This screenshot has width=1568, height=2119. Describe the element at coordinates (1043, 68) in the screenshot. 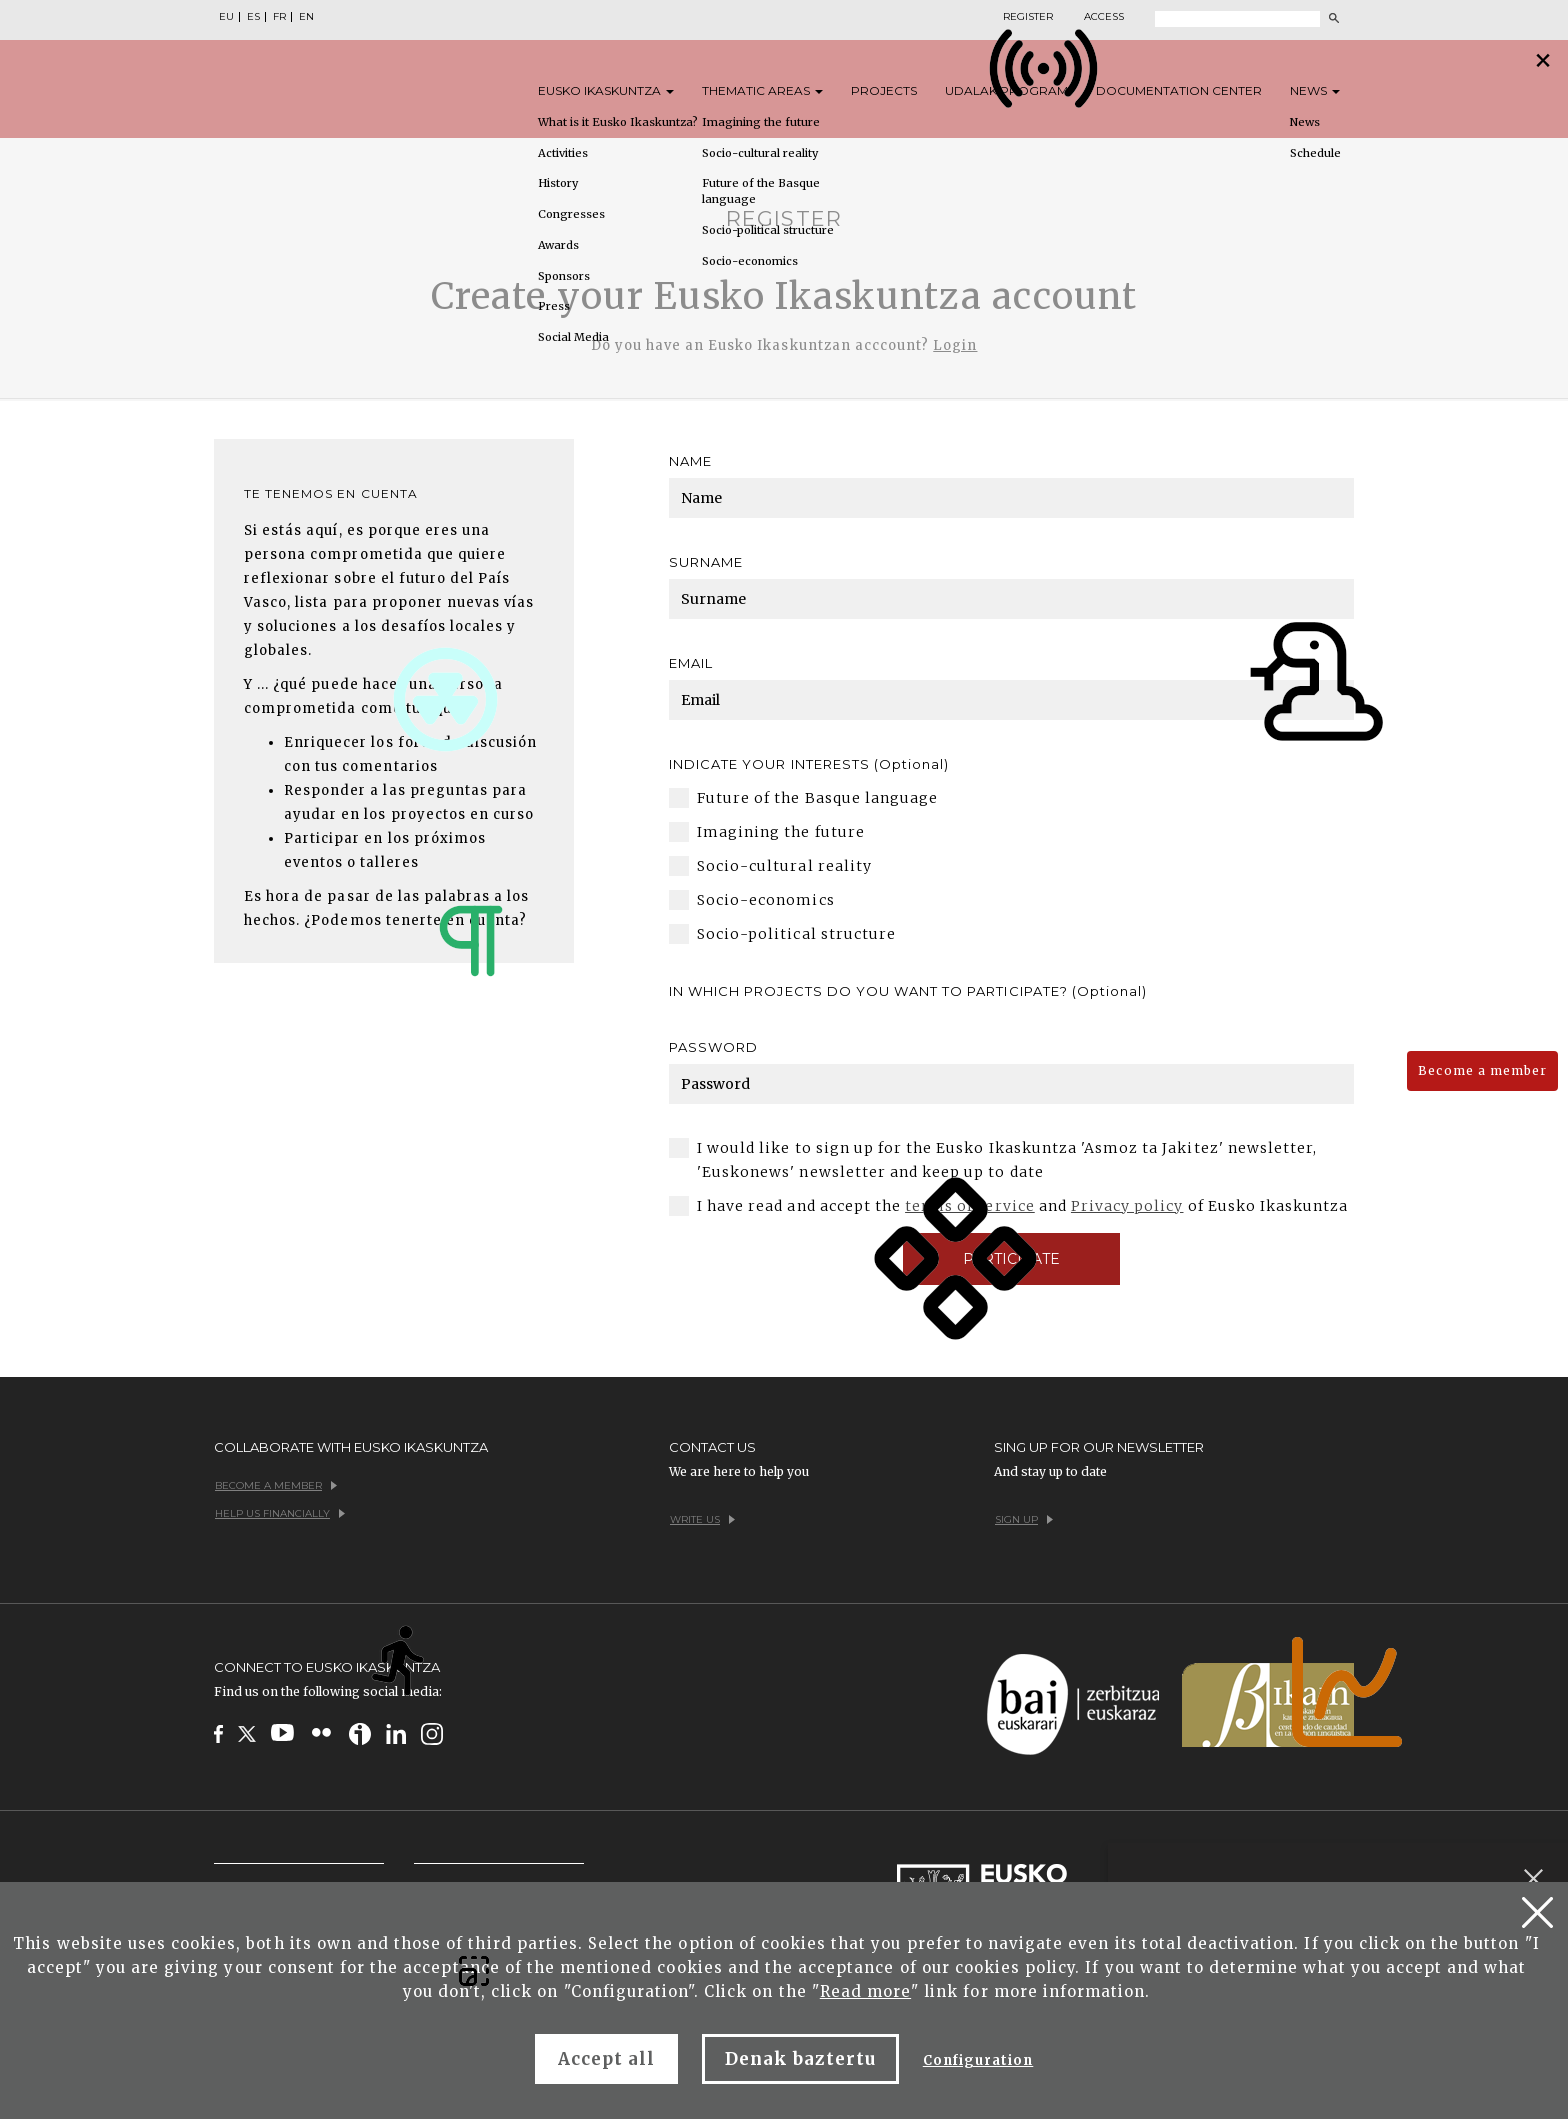

I see `indicates wireless signal strength` at that location.